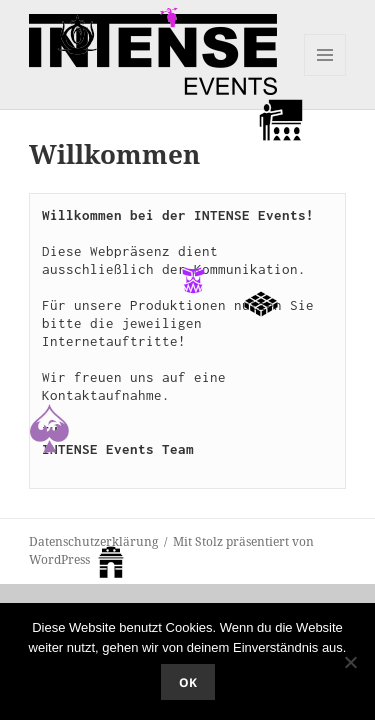  I want to click on select tribal or tiki-themed content, so click(193, 280).